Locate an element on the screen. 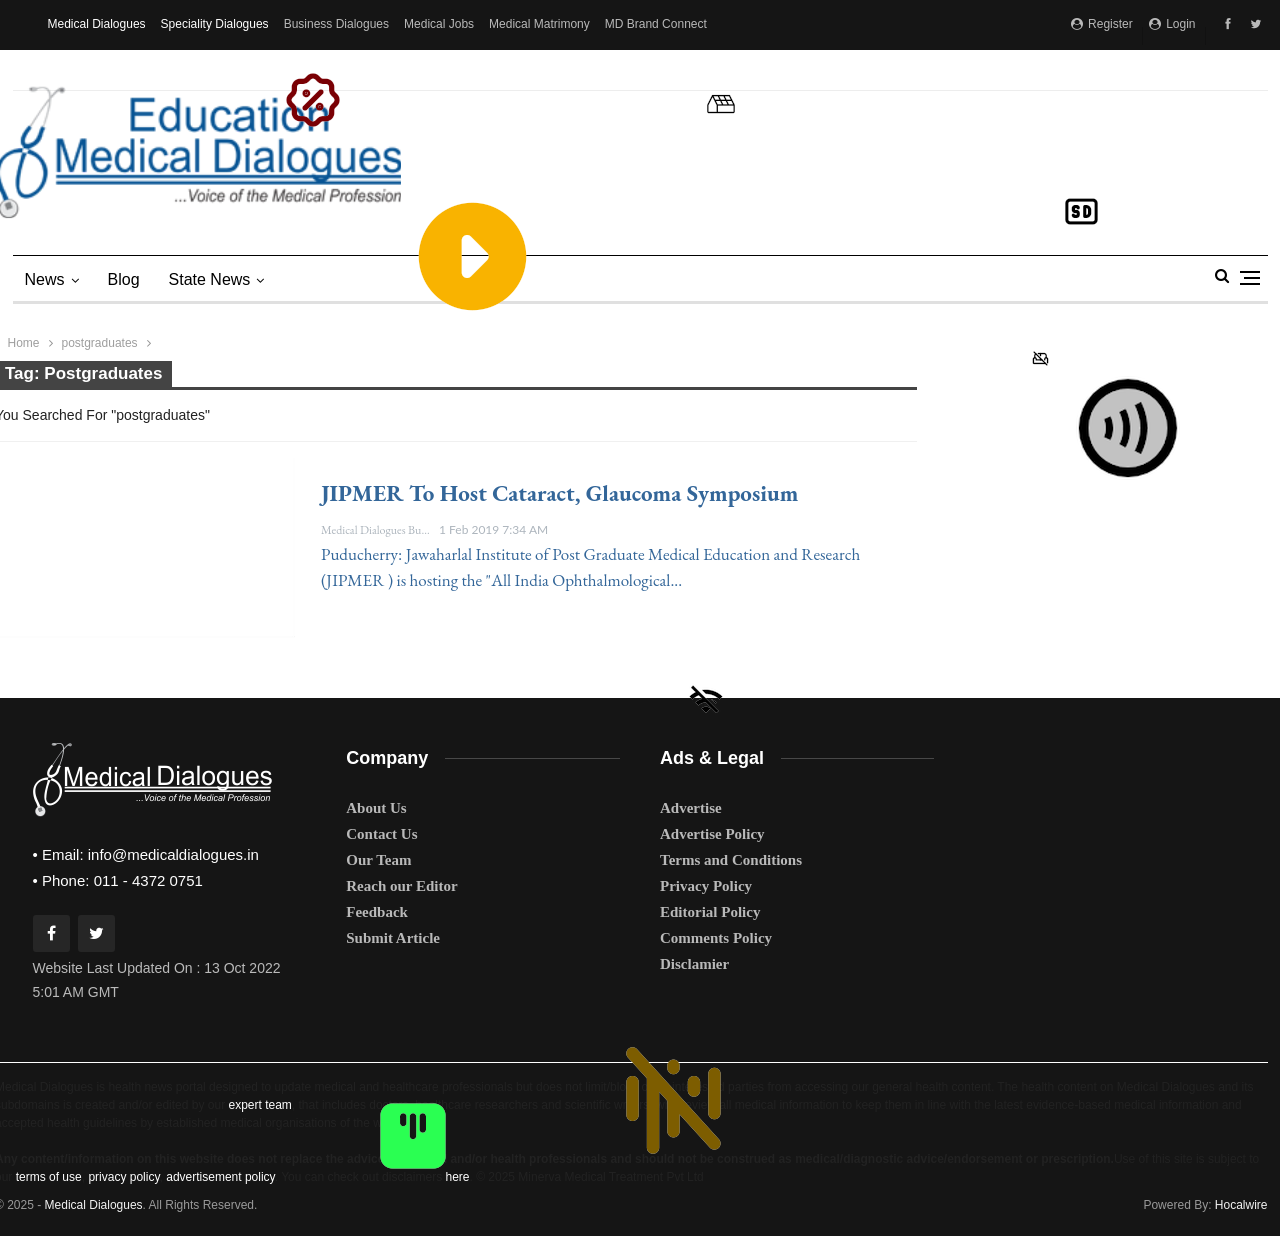 The image size is (1280, 1236). indicates furniture or seating is unavailable is located at coordinates (1040, 358).